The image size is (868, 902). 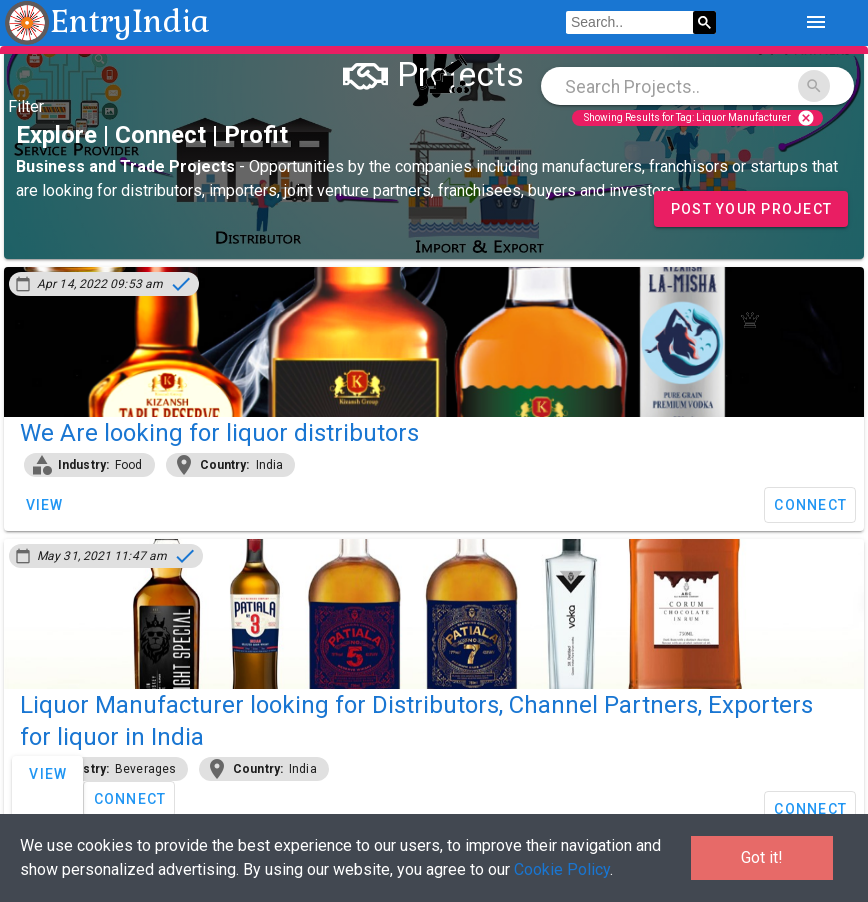 I want to click on fire cannon in pirate-themed game, so click(x=445, y=74).